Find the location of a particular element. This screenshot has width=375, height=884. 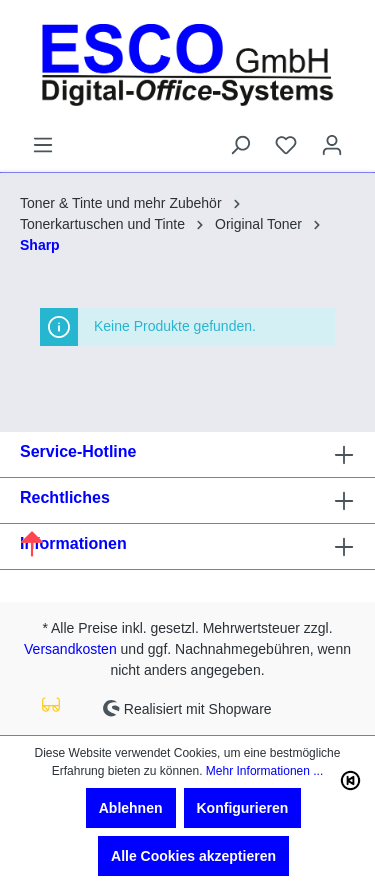

scroll to top of page is located at coordinates (32, 544).